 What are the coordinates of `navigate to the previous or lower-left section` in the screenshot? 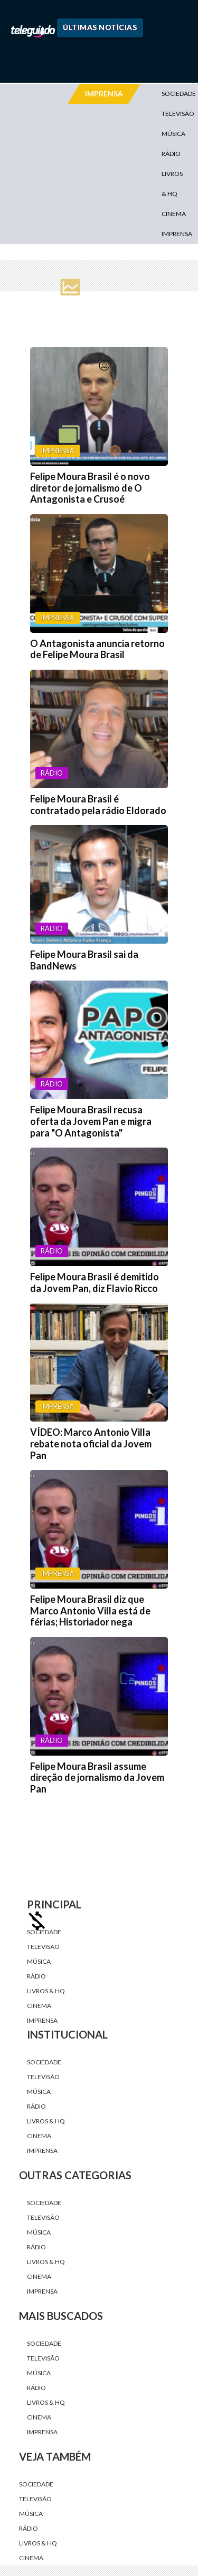 It's located at (115, 451).